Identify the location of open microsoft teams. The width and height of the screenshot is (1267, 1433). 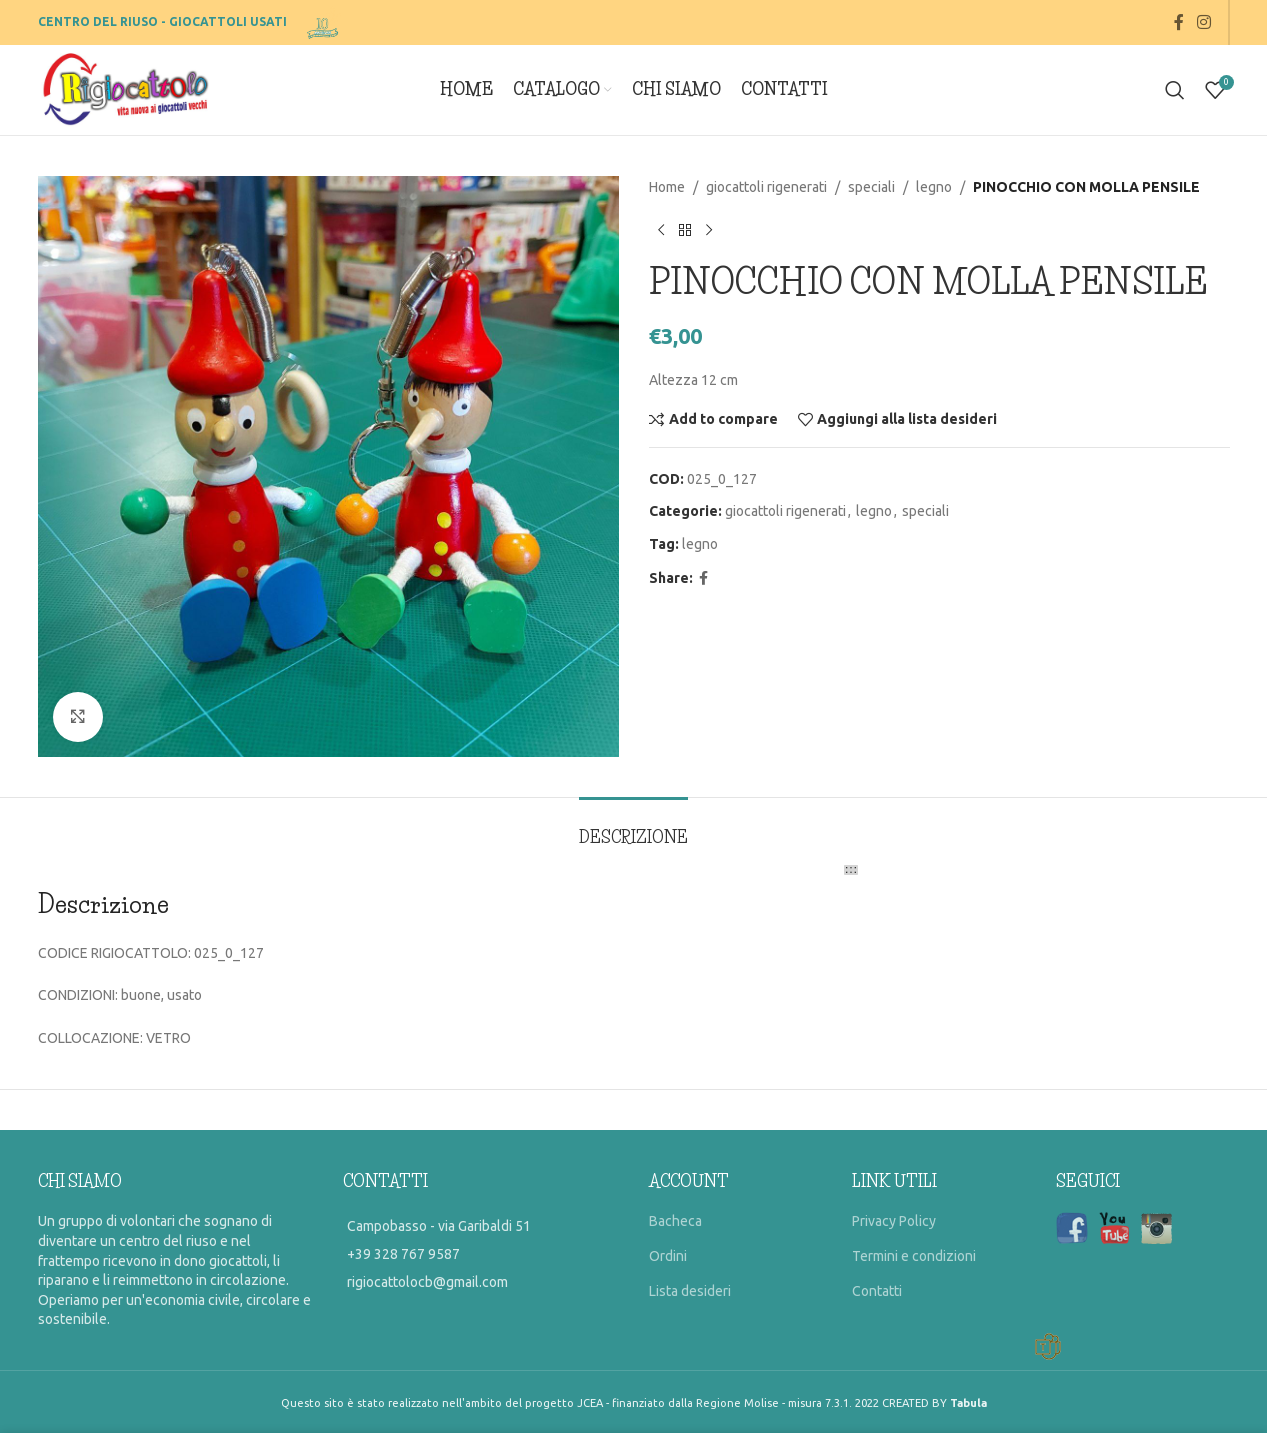
(1048, 1347).